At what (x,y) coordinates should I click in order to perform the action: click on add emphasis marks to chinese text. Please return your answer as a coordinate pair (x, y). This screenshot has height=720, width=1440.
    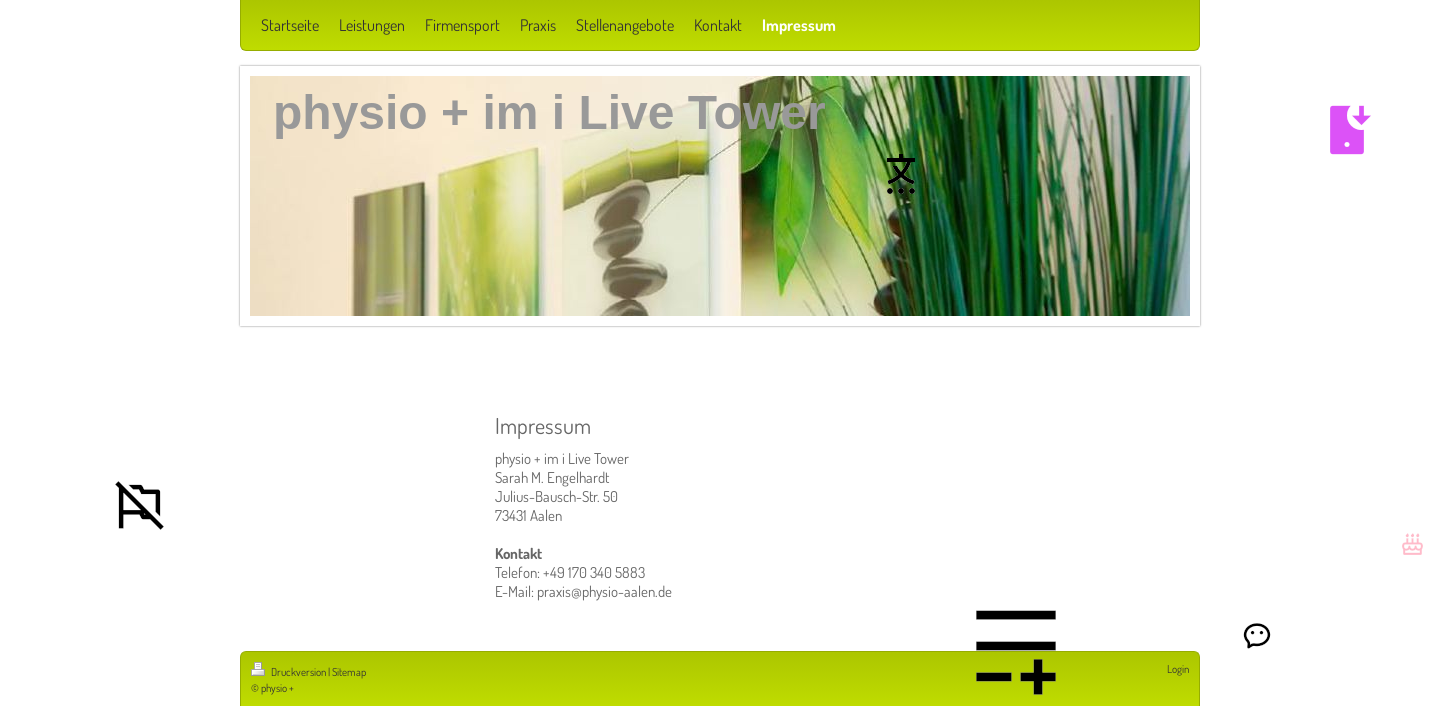
    Looking at the image, I should click on (901, 174).